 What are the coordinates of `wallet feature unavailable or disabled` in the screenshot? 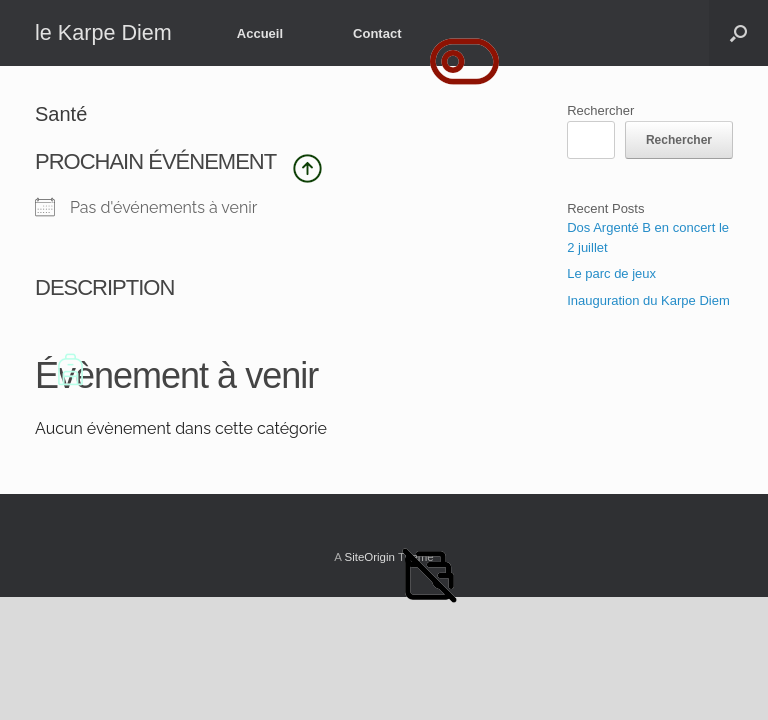 It's located at (429, 575).